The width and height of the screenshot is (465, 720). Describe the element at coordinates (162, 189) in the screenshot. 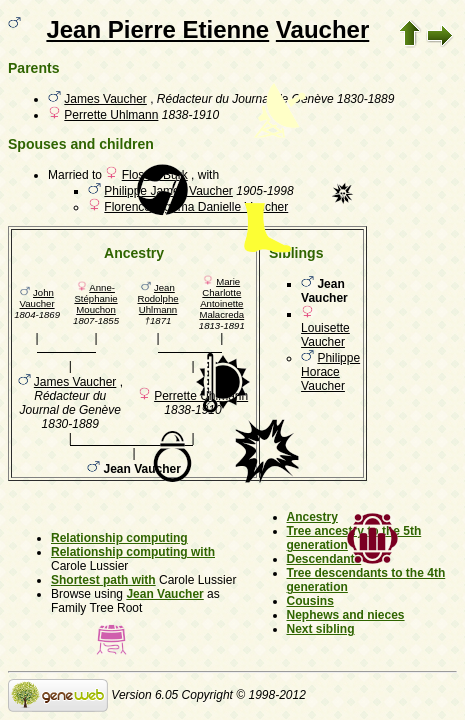

I see `flag or report content` at that location.